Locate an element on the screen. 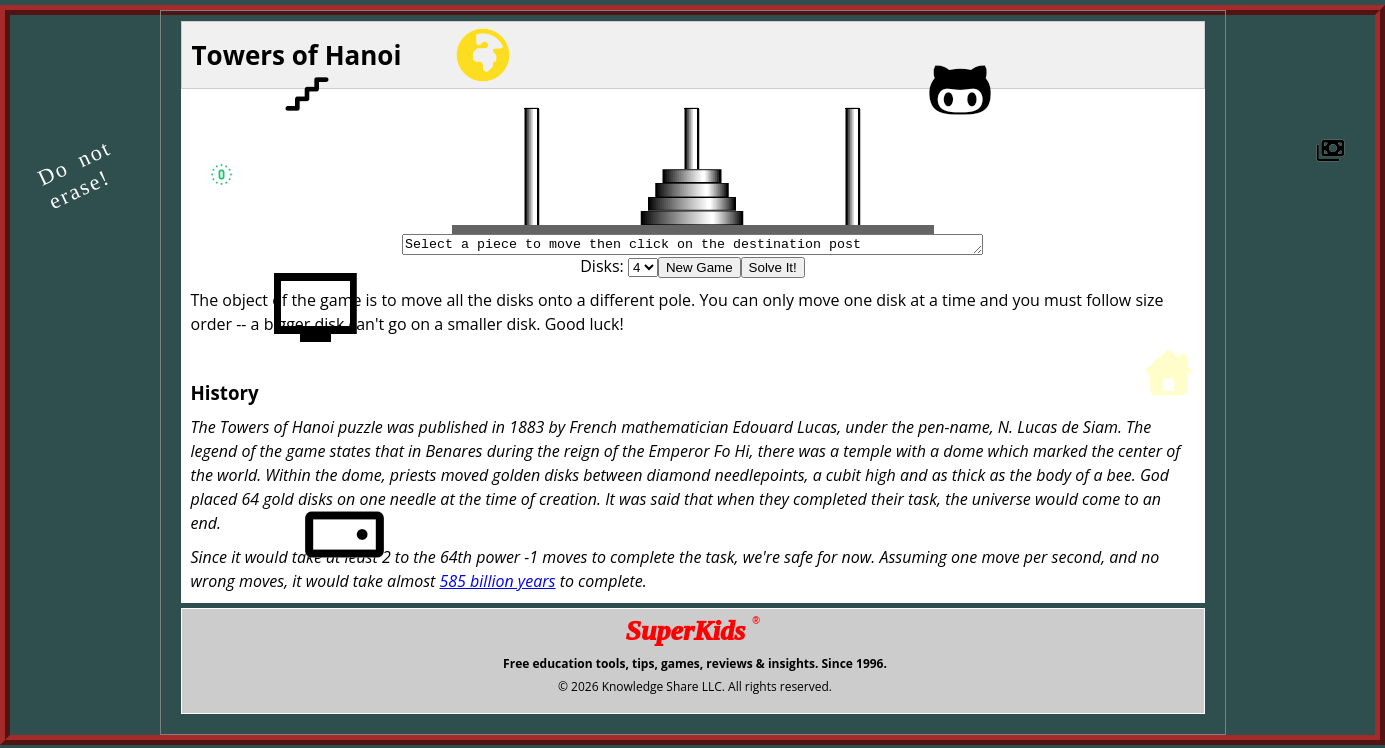 This screenshot has height=748, width=1385. access personal video content is located at coordinates (315, 307).